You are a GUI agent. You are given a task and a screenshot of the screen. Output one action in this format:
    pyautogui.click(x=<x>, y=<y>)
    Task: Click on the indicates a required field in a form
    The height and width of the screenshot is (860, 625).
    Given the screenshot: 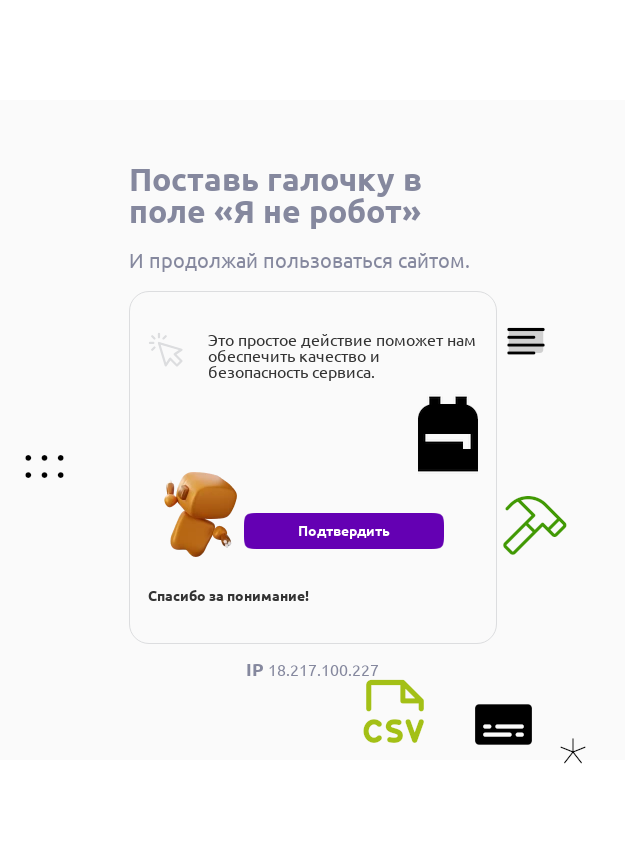 What is the action you would take?
    pyautogui.click(x=573, y=752)
    